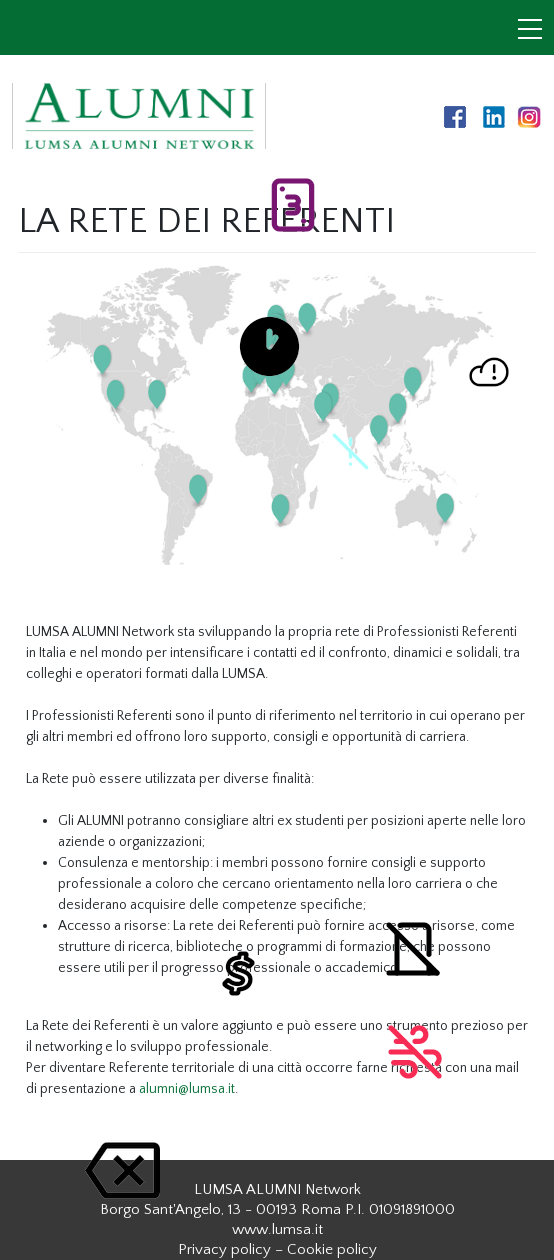 This screenshot has width=554, height=1260. Describe the element at coordinates (489, 372) in the screenshot. I see `cloud storage warning or sync issue` at that location.